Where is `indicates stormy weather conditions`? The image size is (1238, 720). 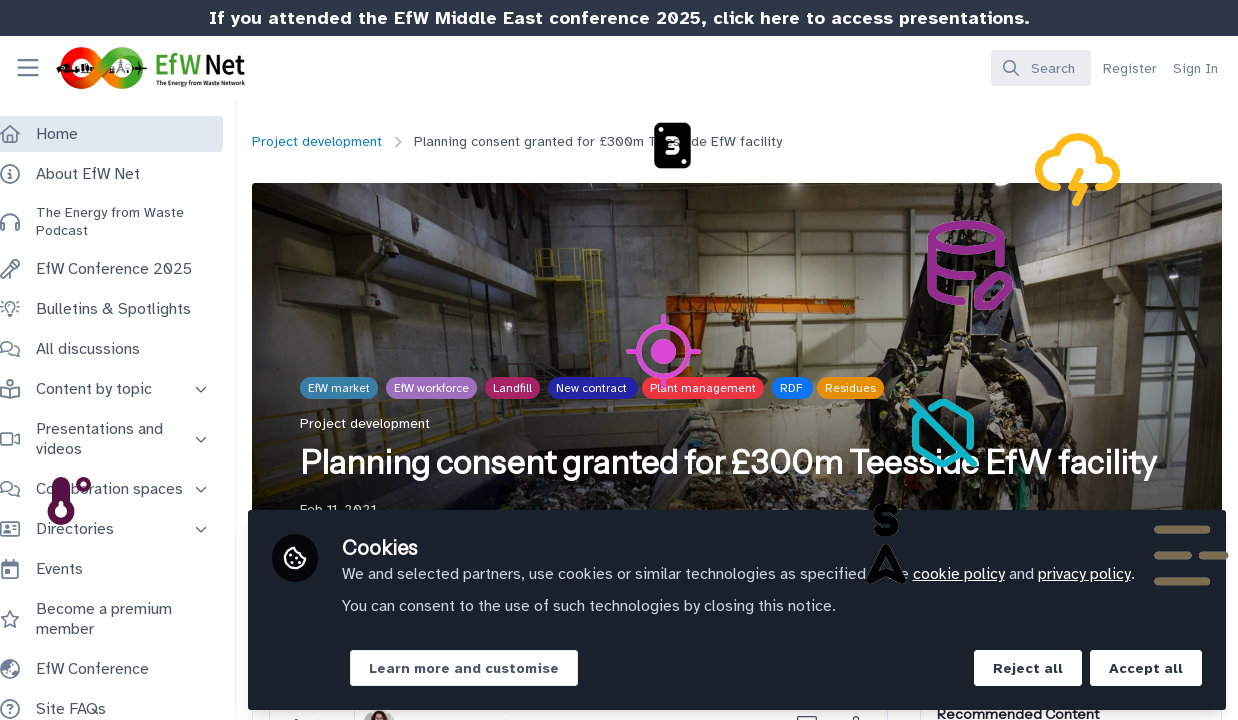
indicates stormy weather conditions is located at coordinates (1076, 164).